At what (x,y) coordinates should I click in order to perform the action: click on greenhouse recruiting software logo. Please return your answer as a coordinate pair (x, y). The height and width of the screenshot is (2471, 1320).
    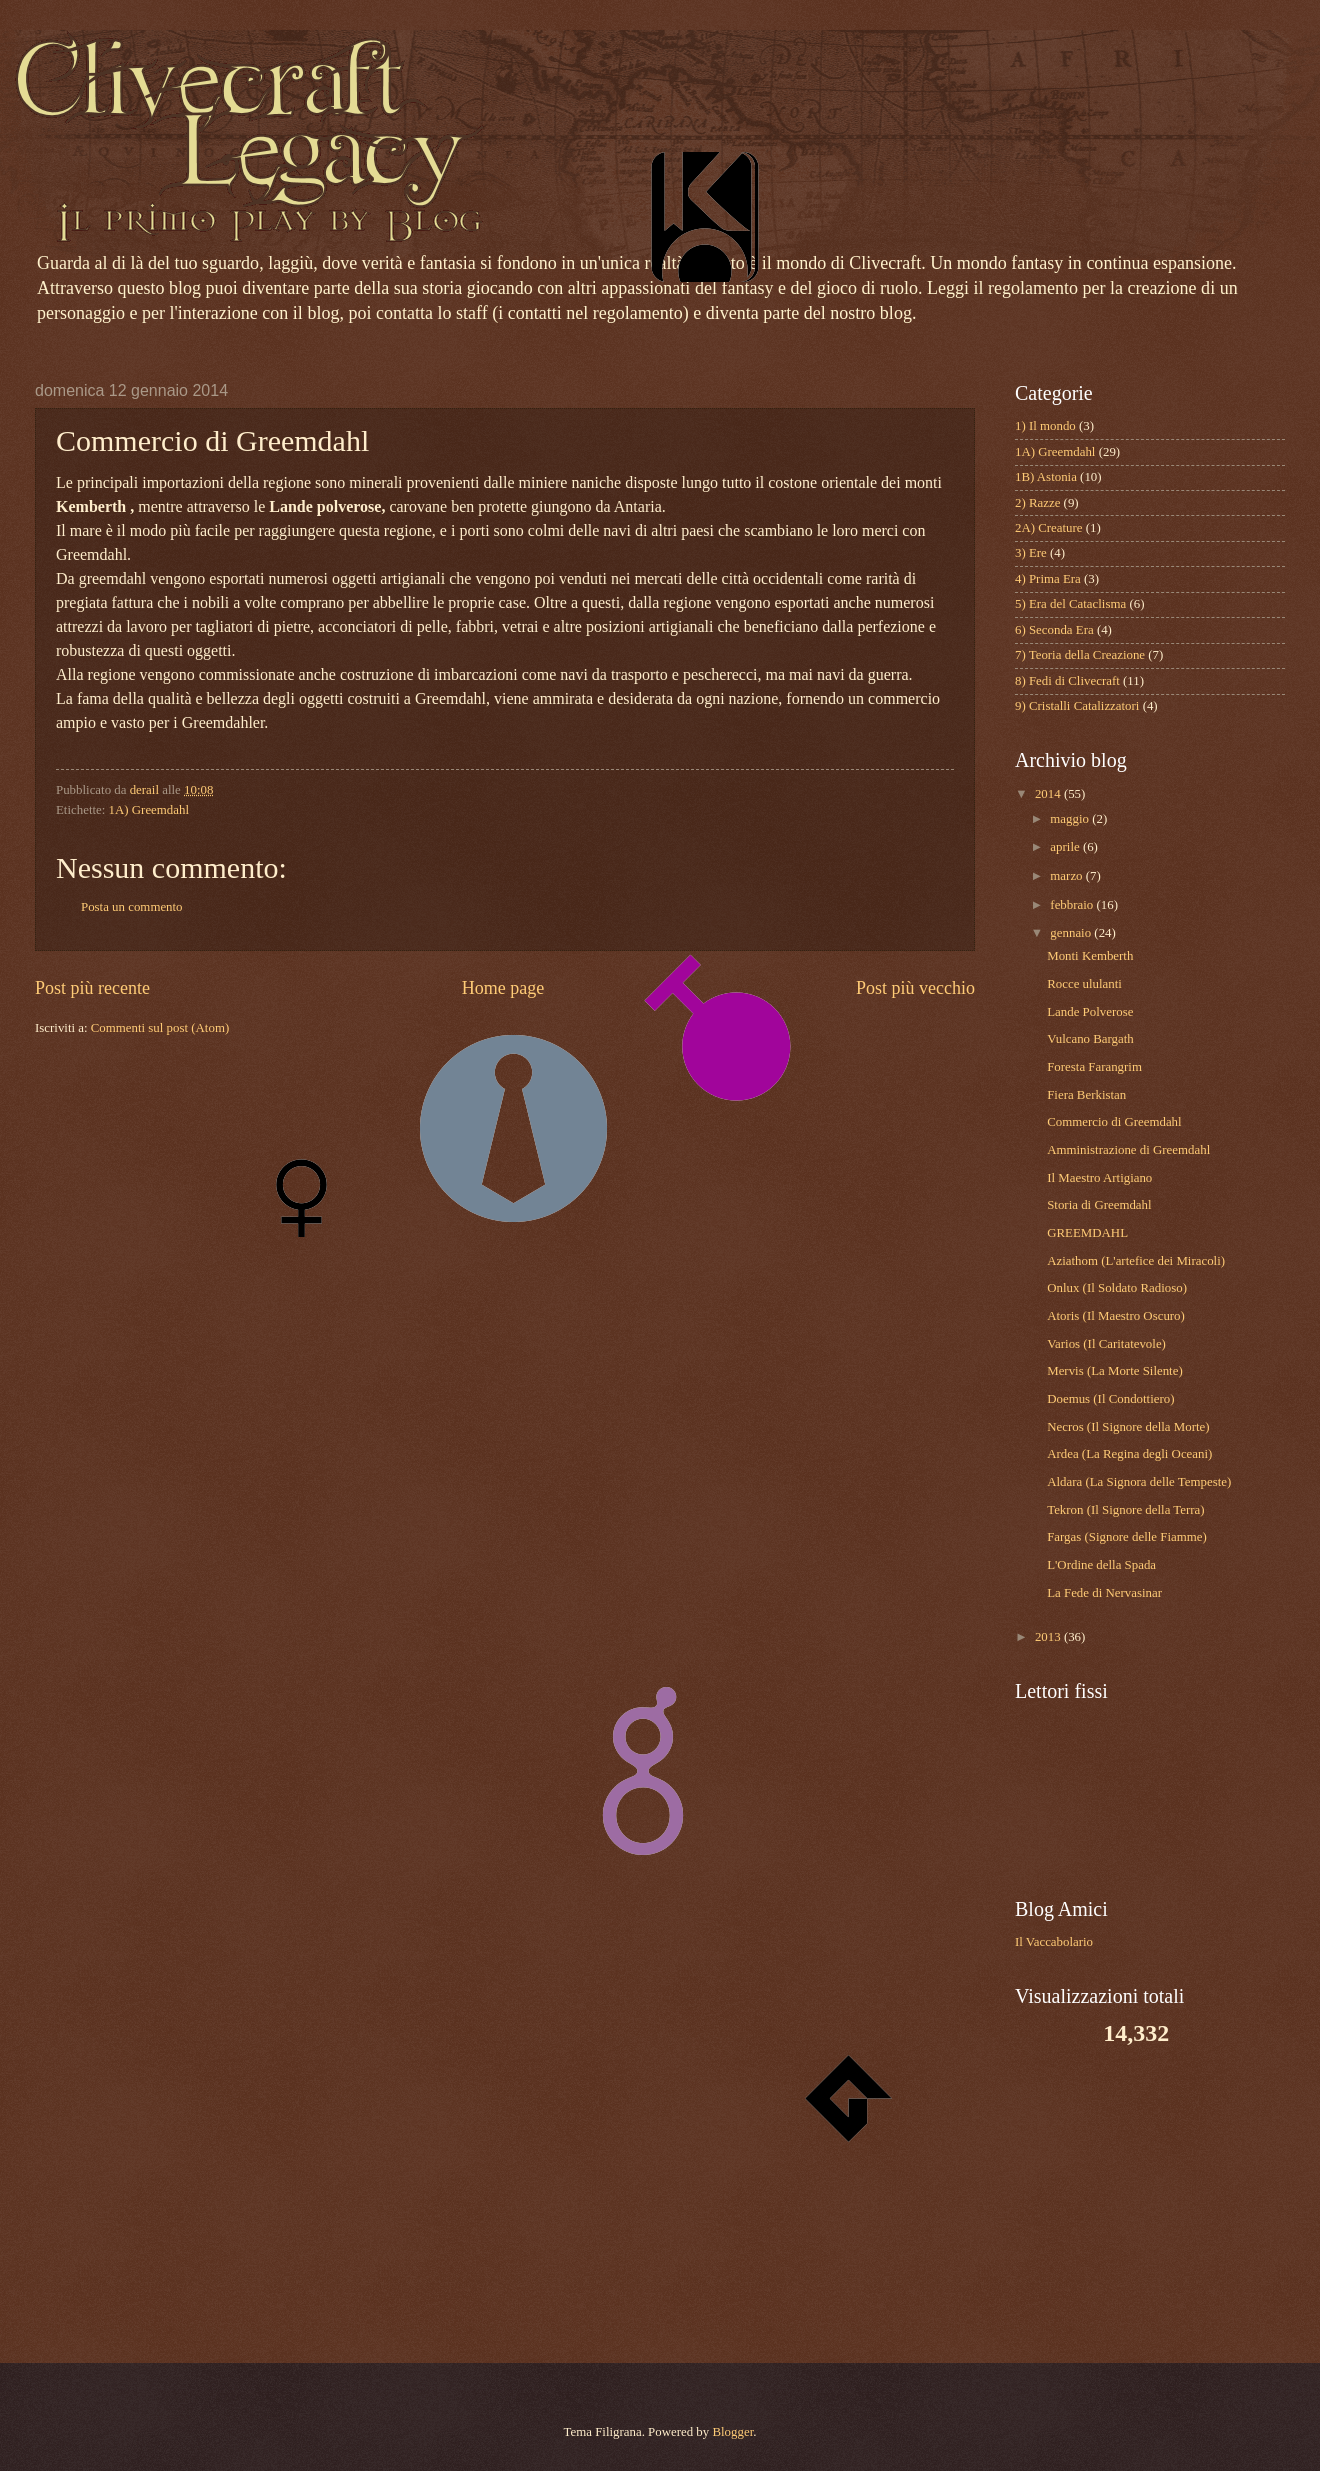
    Looking at the image, I should click on (643, 1771).